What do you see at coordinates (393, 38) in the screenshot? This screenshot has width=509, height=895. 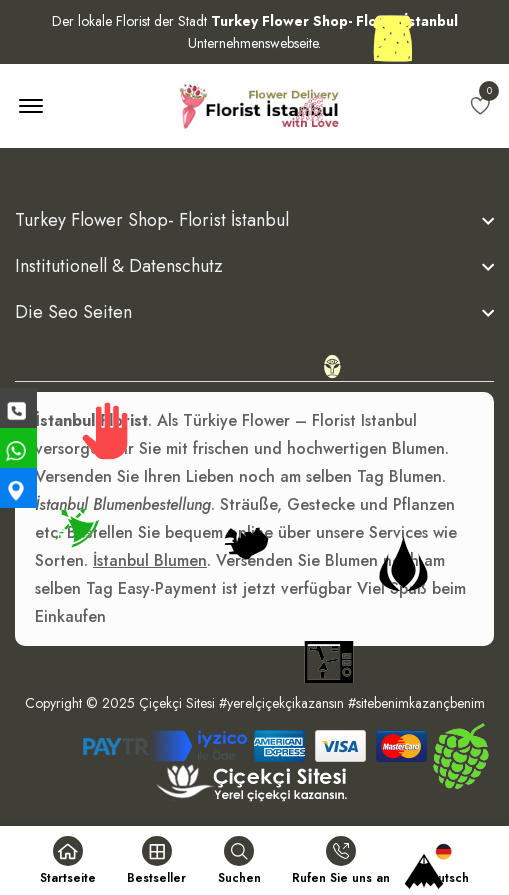 I see `food or bakery category indicator` at bounding box center [393, 38].